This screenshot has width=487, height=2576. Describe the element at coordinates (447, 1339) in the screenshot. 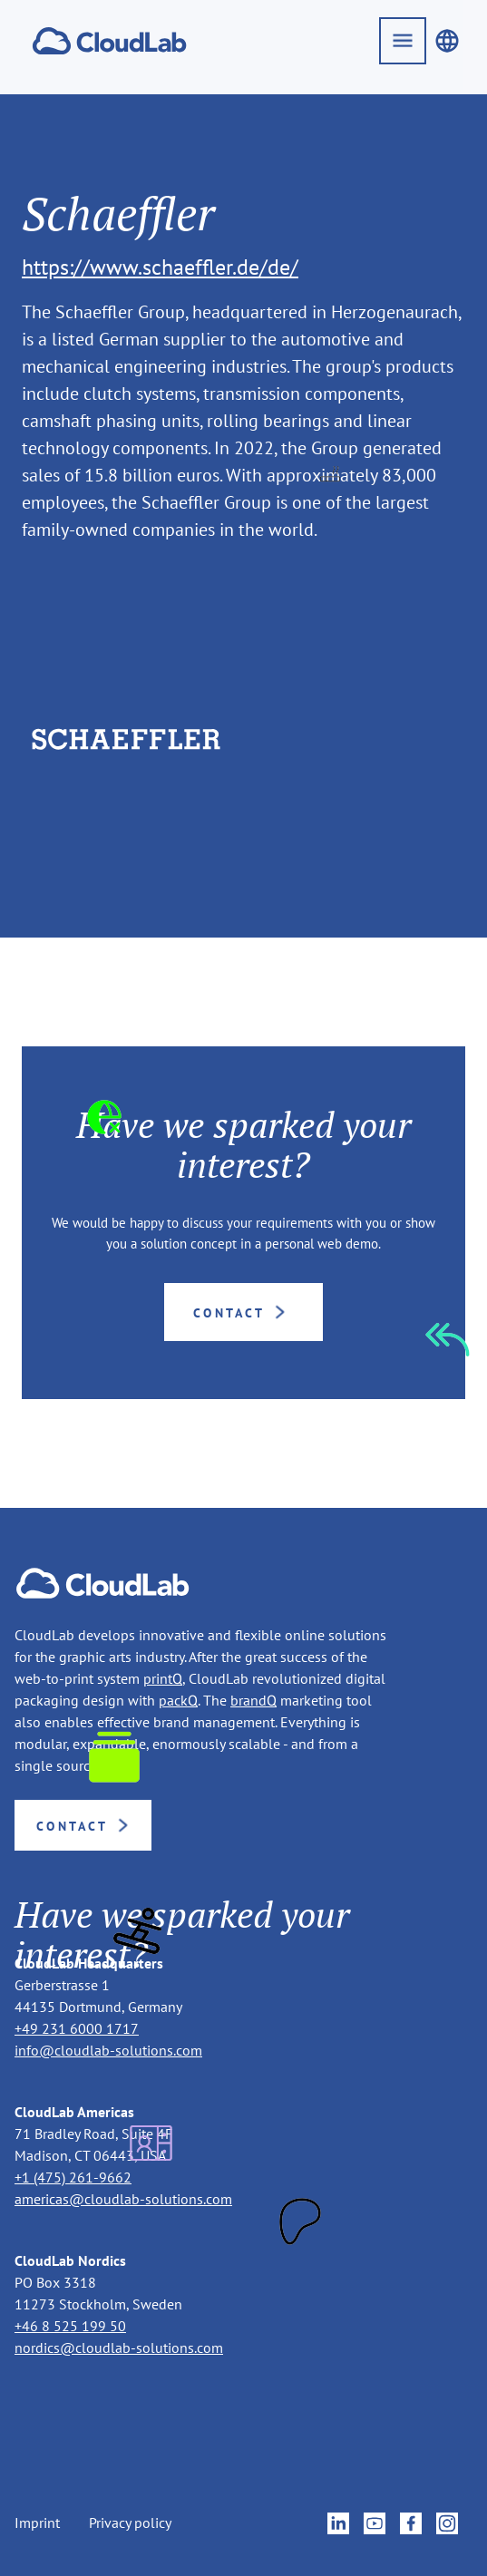

I see `reply all to a message or email` at that location.